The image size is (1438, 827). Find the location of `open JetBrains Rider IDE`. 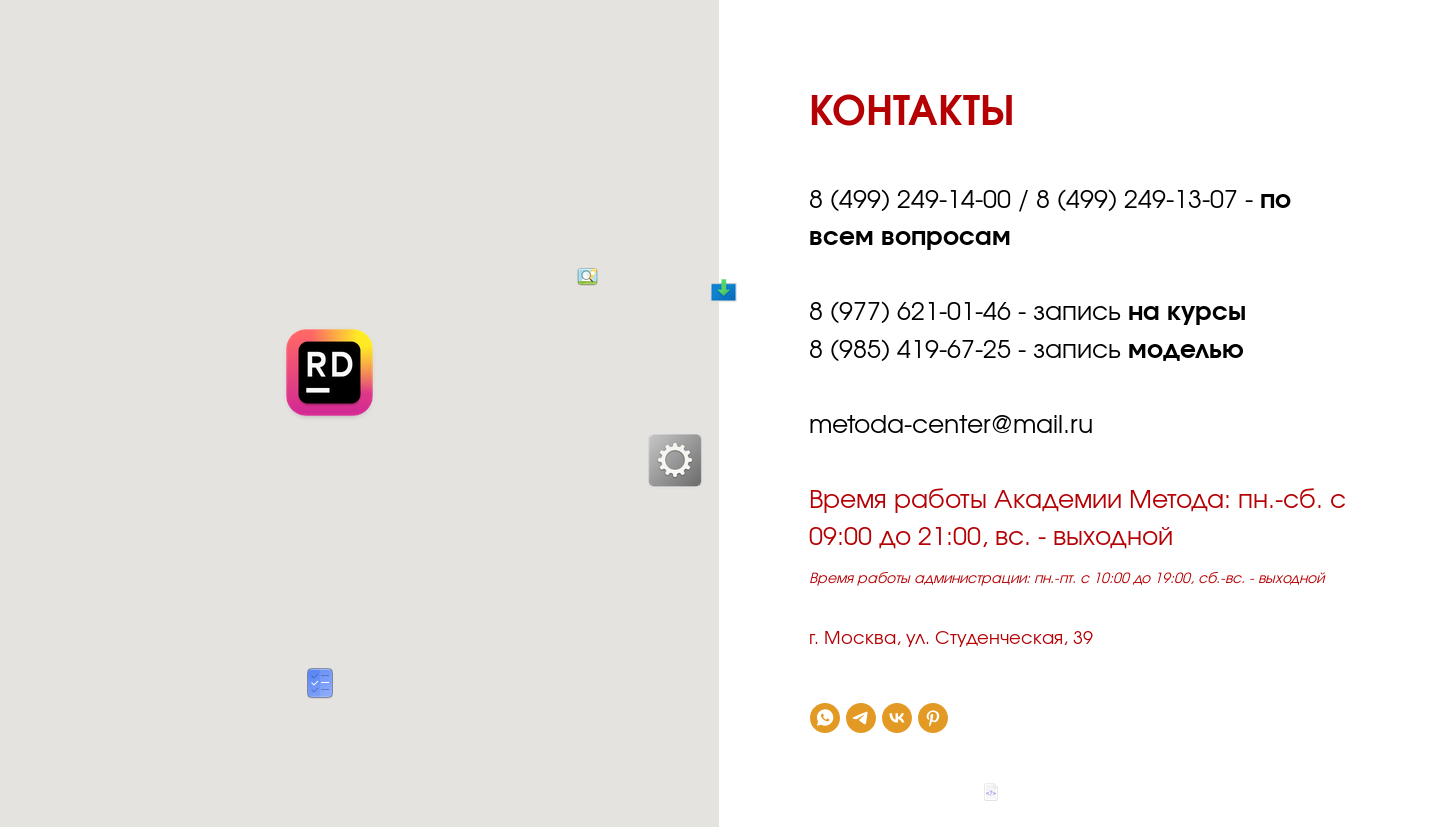

open JetBrains Rider IDE is located at coordinates (329, 372).